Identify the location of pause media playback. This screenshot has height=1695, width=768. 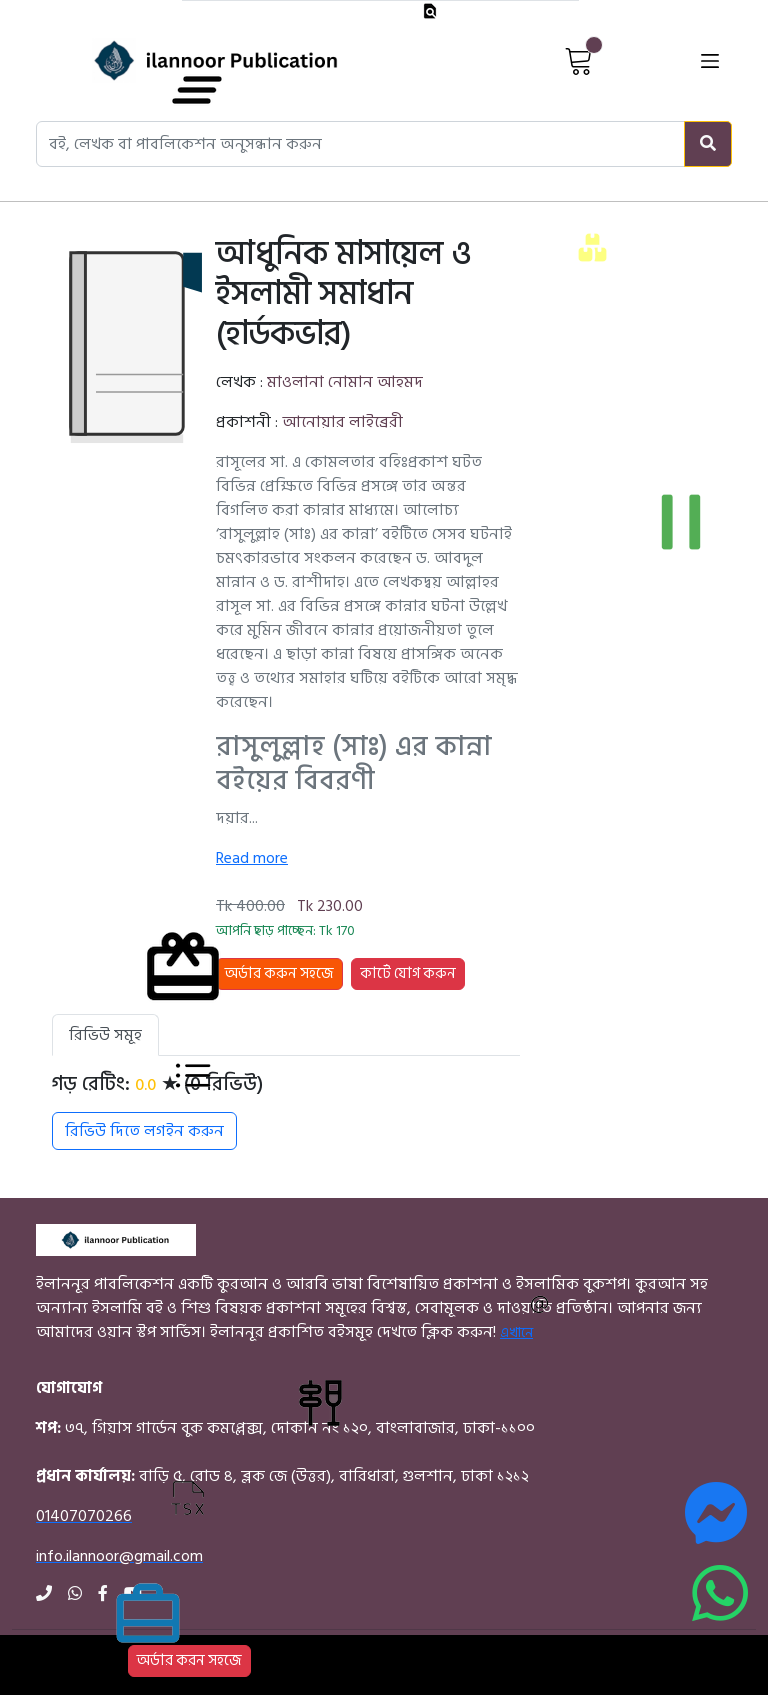
(681, 522).